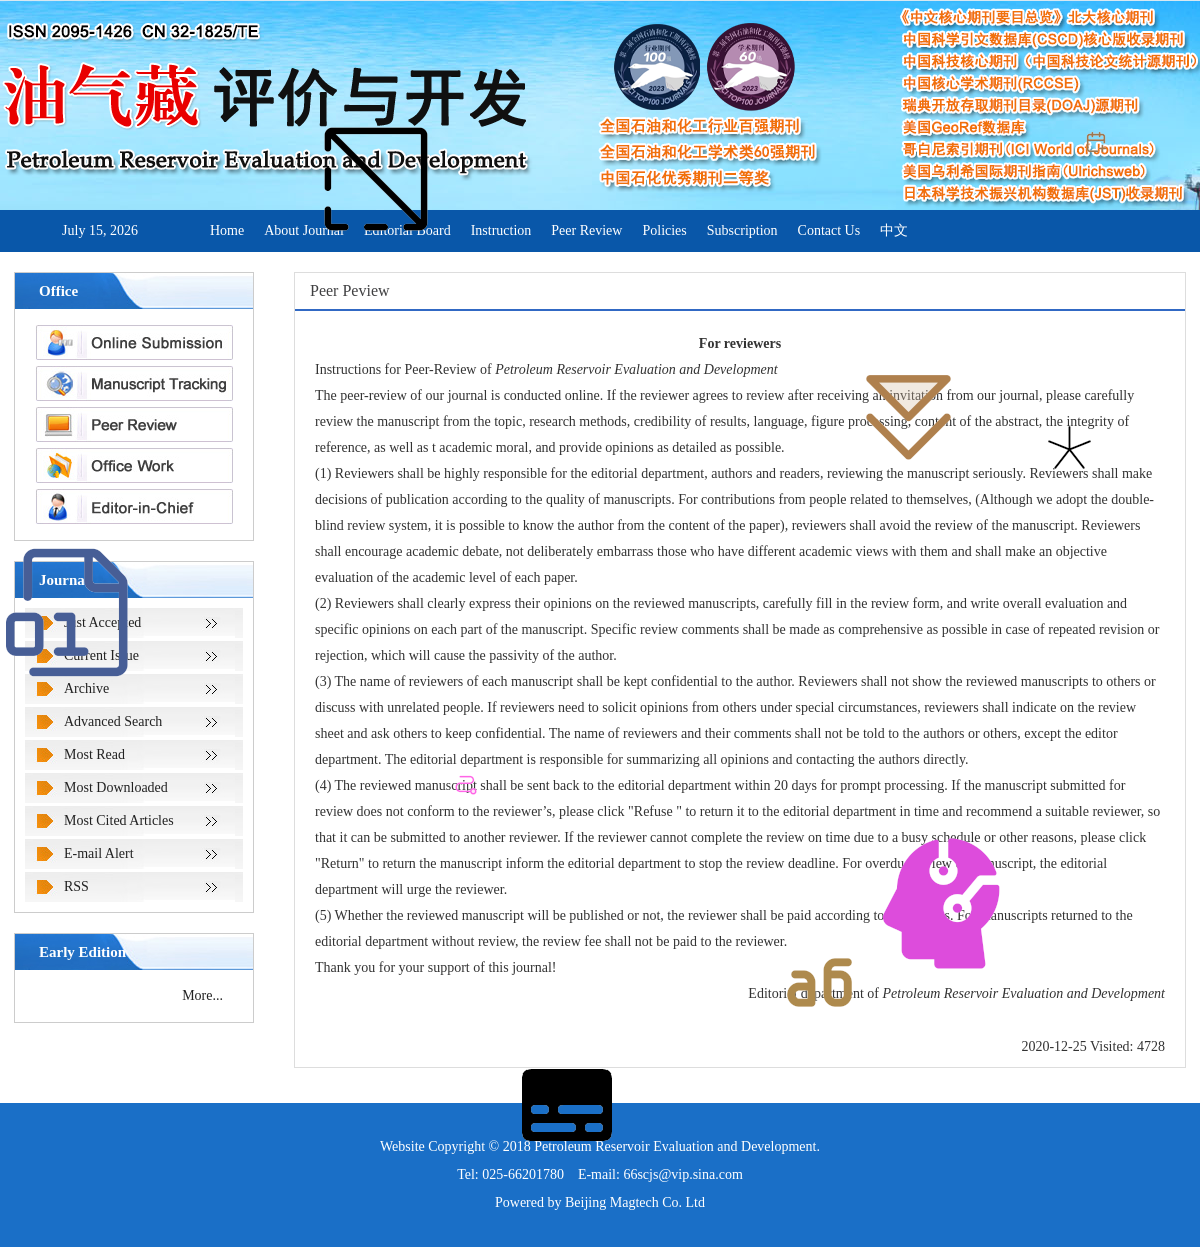 The image size is (1200, 1247). What do you see at coordinates (943, 903) in the screenshot?
I see `access AI or machine learning features` at bounding box center [943, 903].